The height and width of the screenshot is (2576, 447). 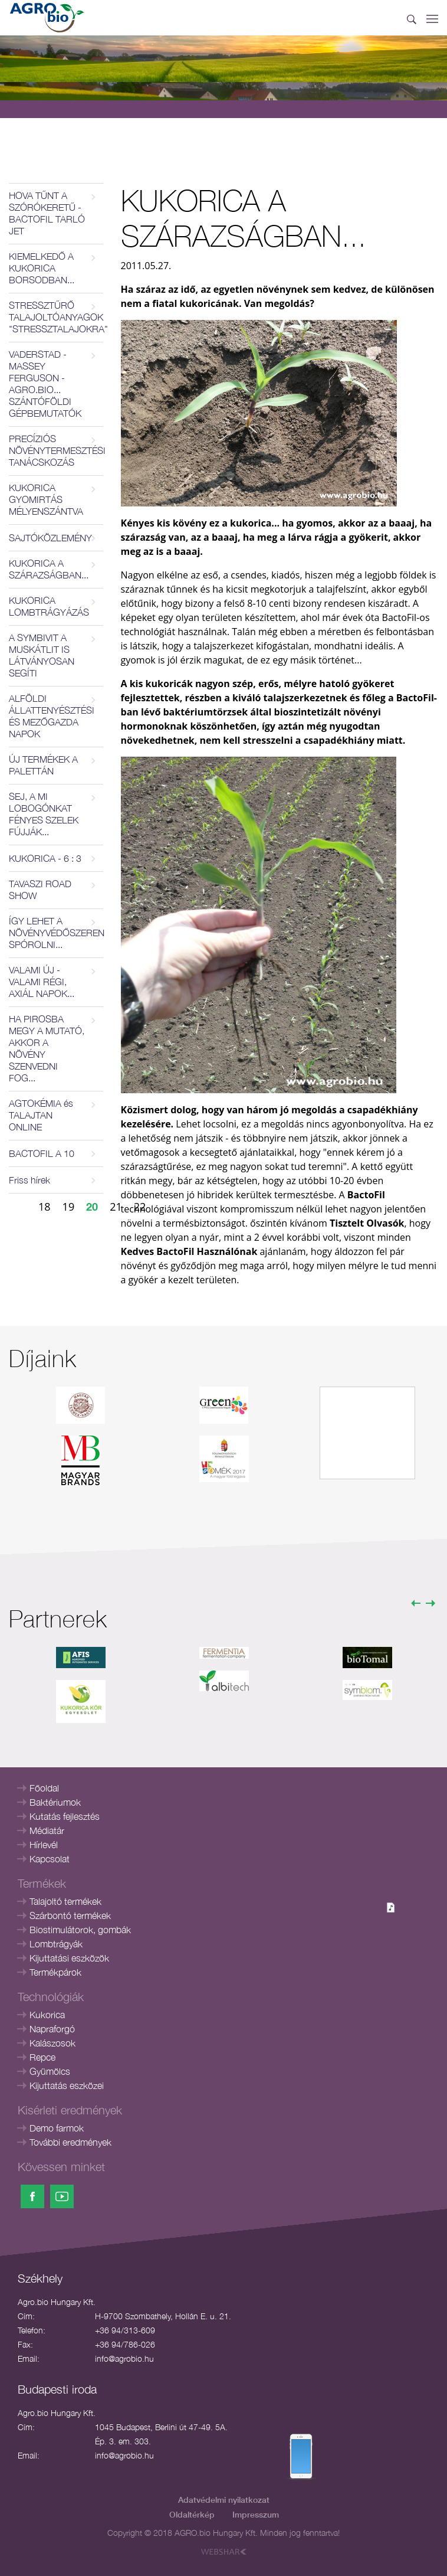 I want to click on open an audio file, so click(x=390, y=1907).